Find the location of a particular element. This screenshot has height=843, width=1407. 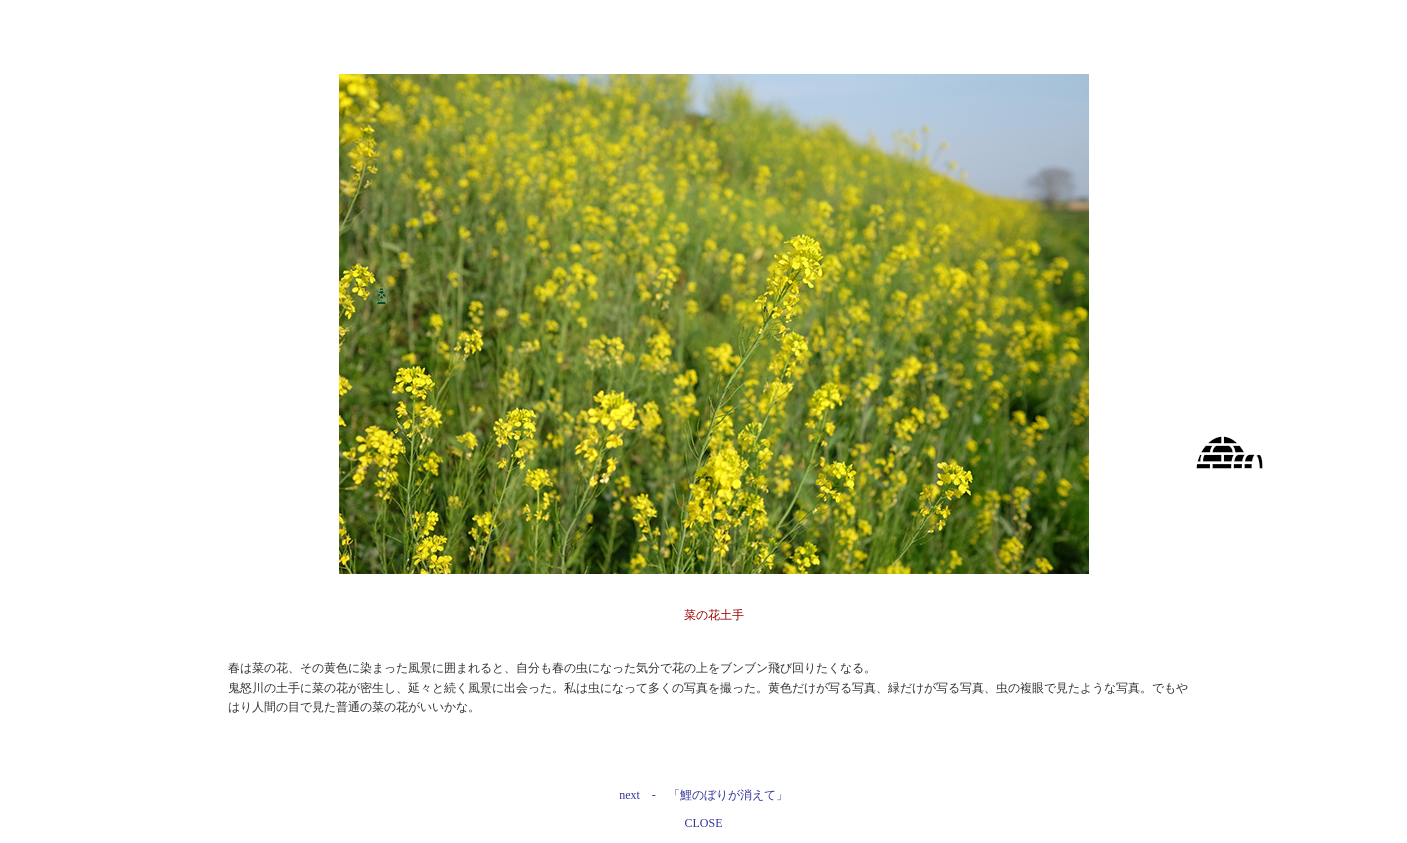

toggle light or dark mode is located at coordinates (381, 294).